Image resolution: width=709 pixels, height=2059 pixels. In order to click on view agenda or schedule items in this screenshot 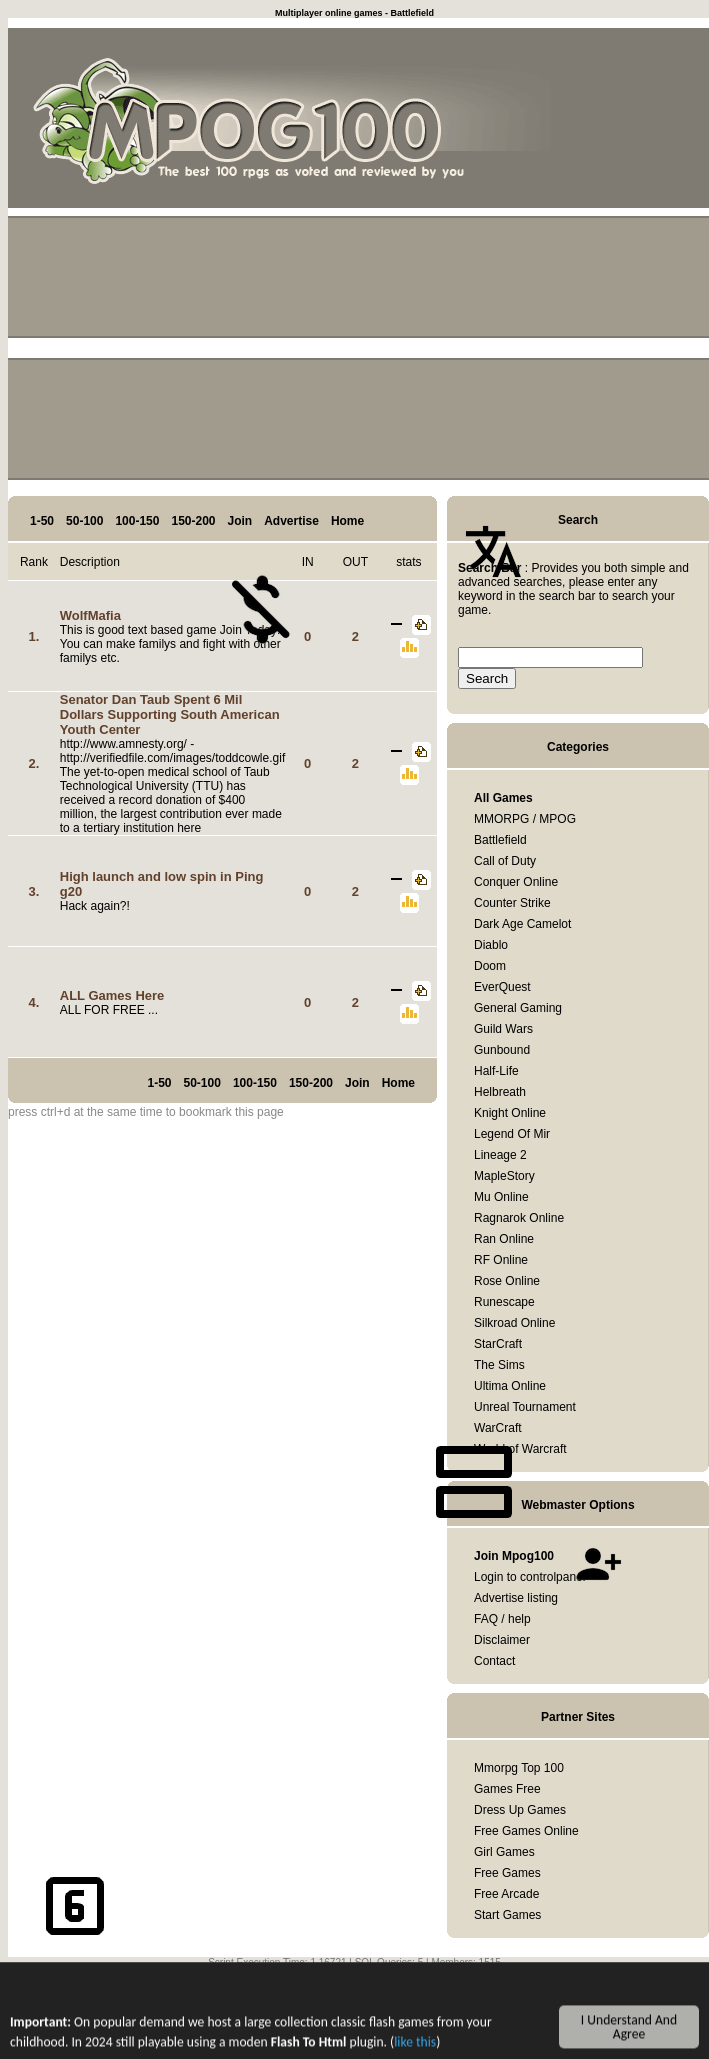, I will do `click(476, 1482)`.